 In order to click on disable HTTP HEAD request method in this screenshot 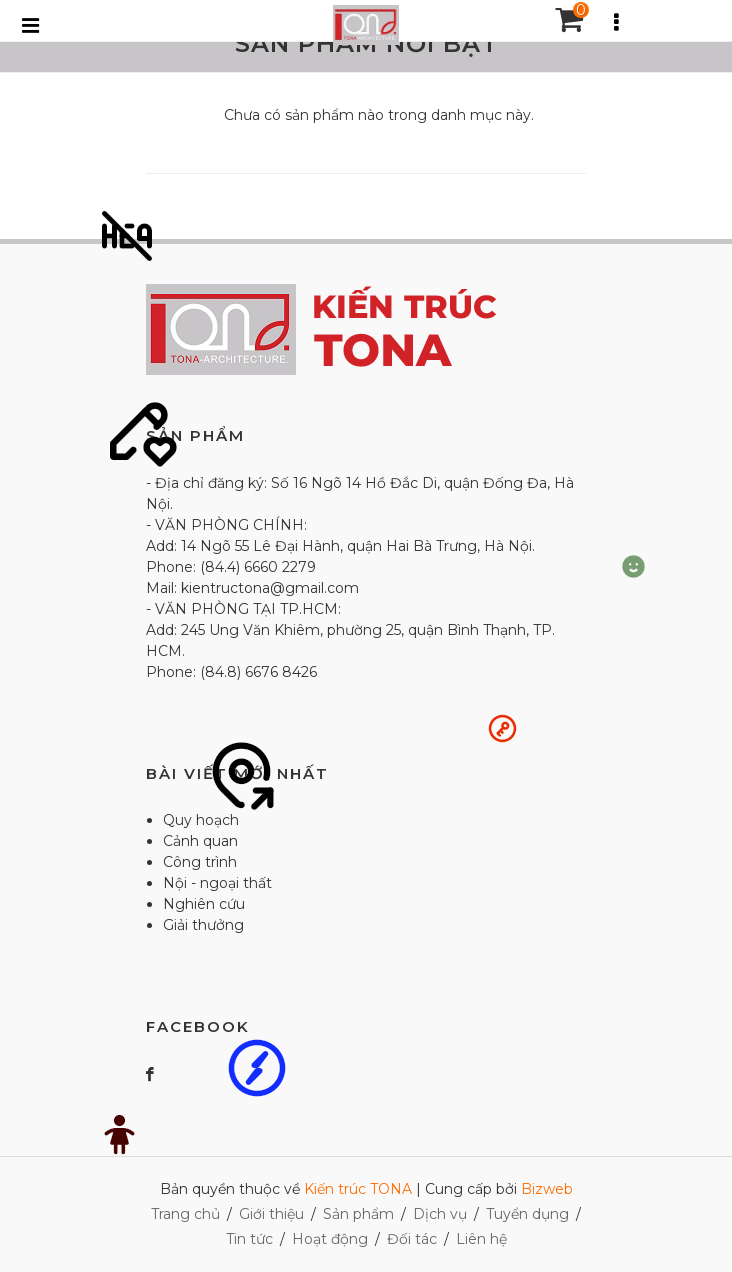, I will do `click(127, 236)`.